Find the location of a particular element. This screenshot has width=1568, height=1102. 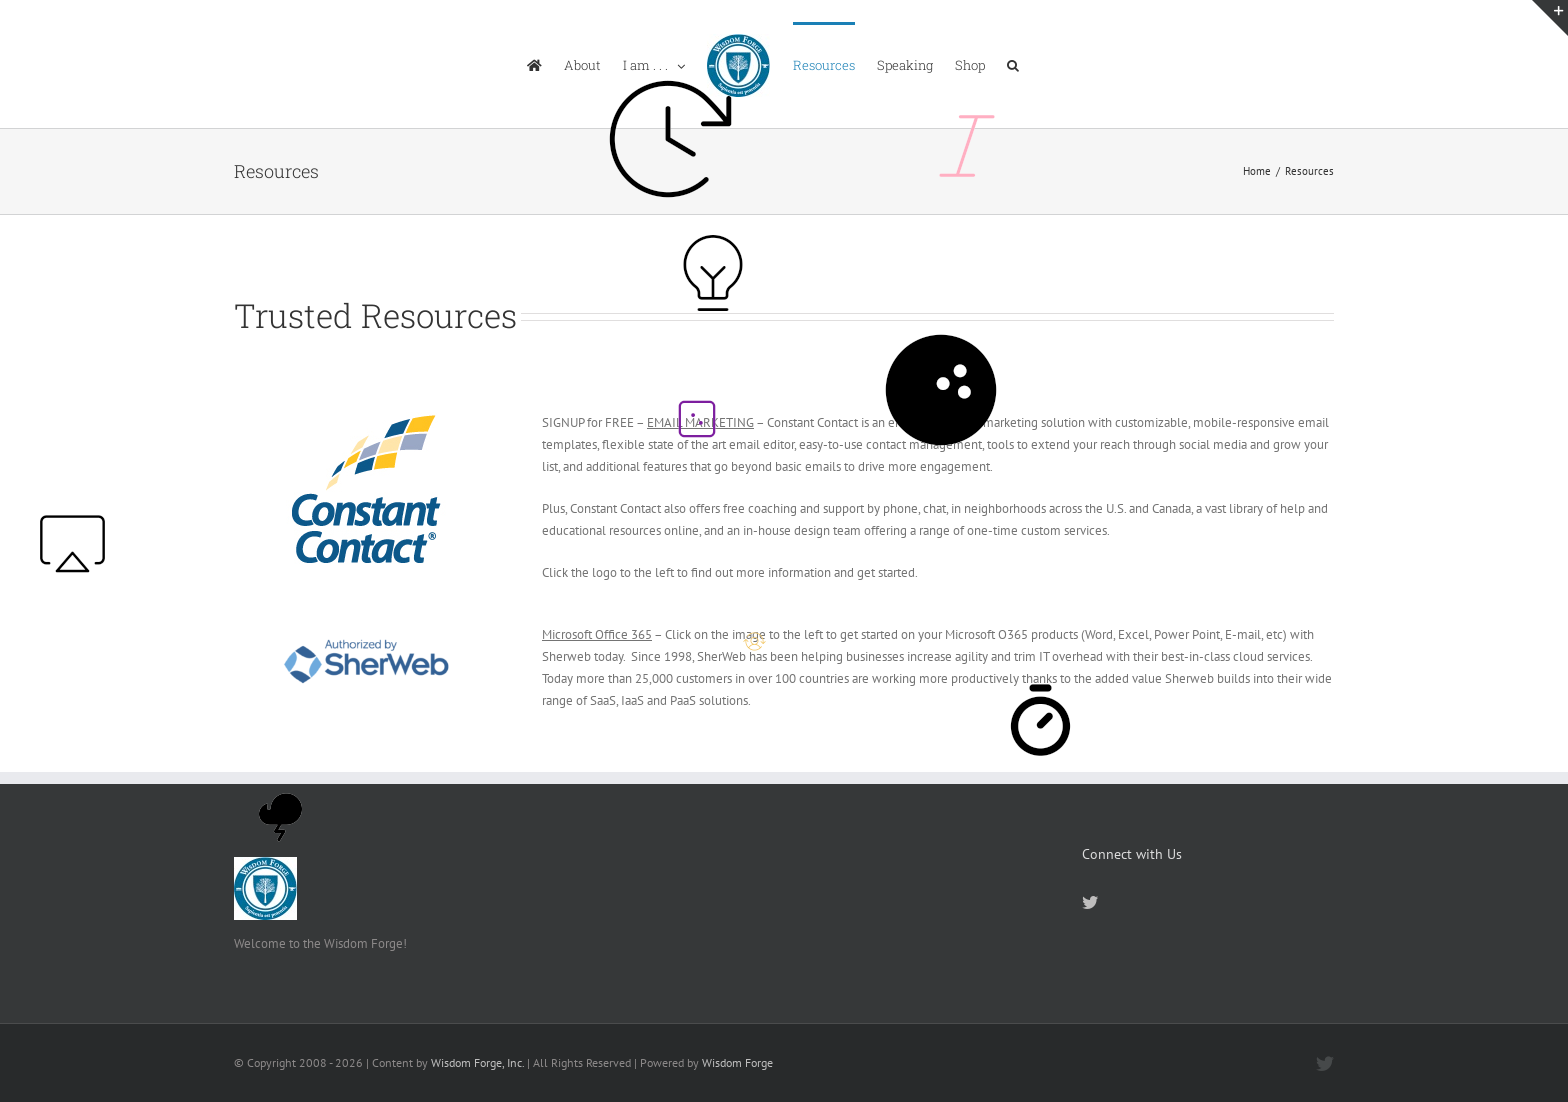

set or view a countdown timer is located at coordinates (1040, 722).